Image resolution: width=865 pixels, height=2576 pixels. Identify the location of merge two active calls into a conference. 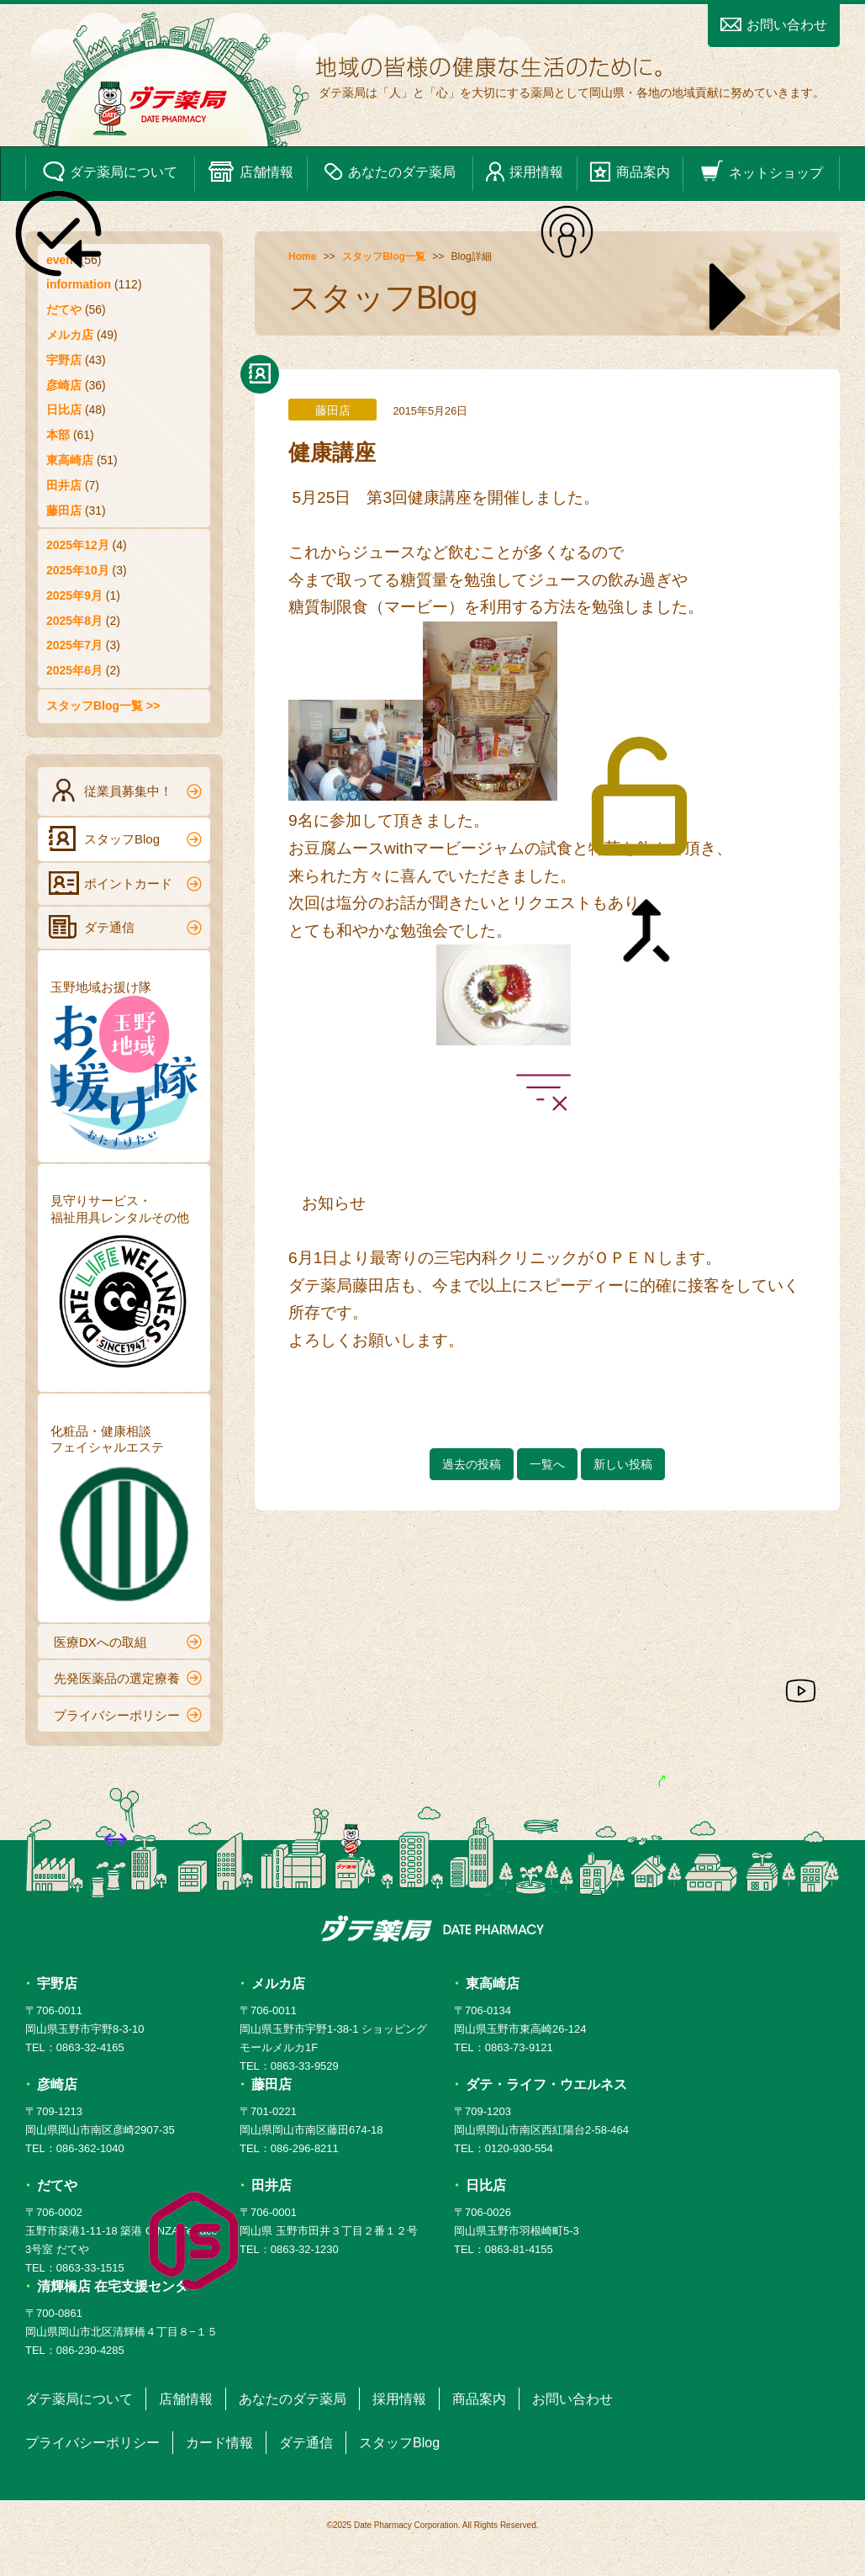
(646, 931).